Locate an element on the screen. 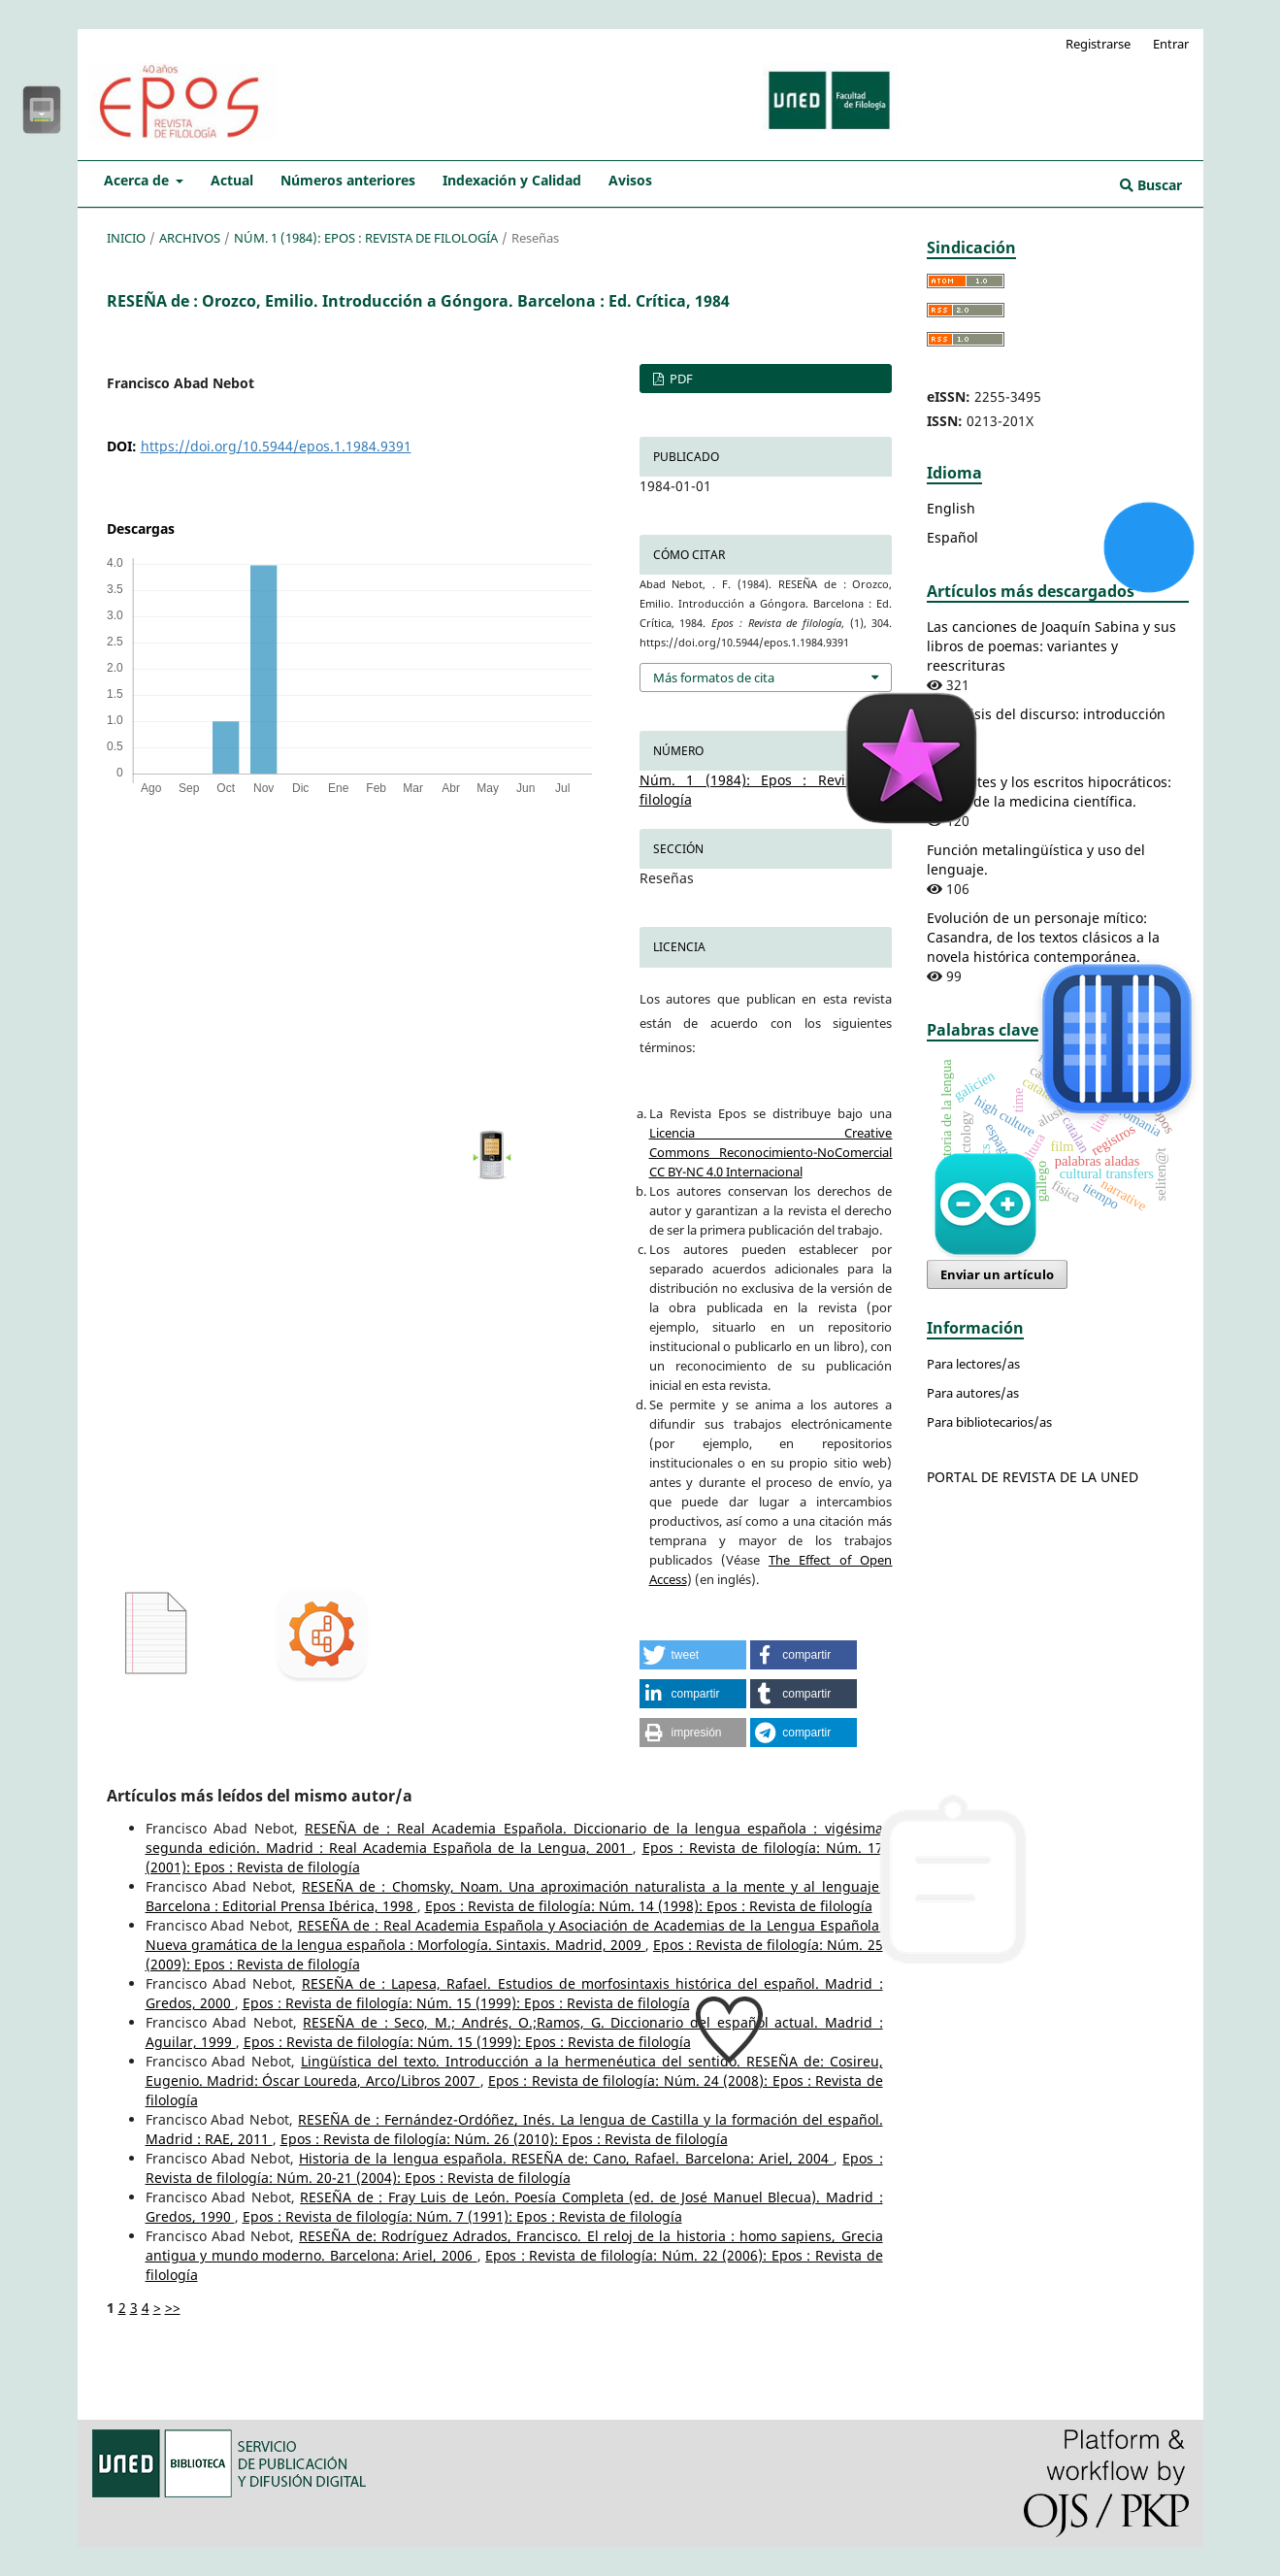 This screenshot has height=2576, width=1280. open virtualization container settings is located at coordinates (1117, 1041).